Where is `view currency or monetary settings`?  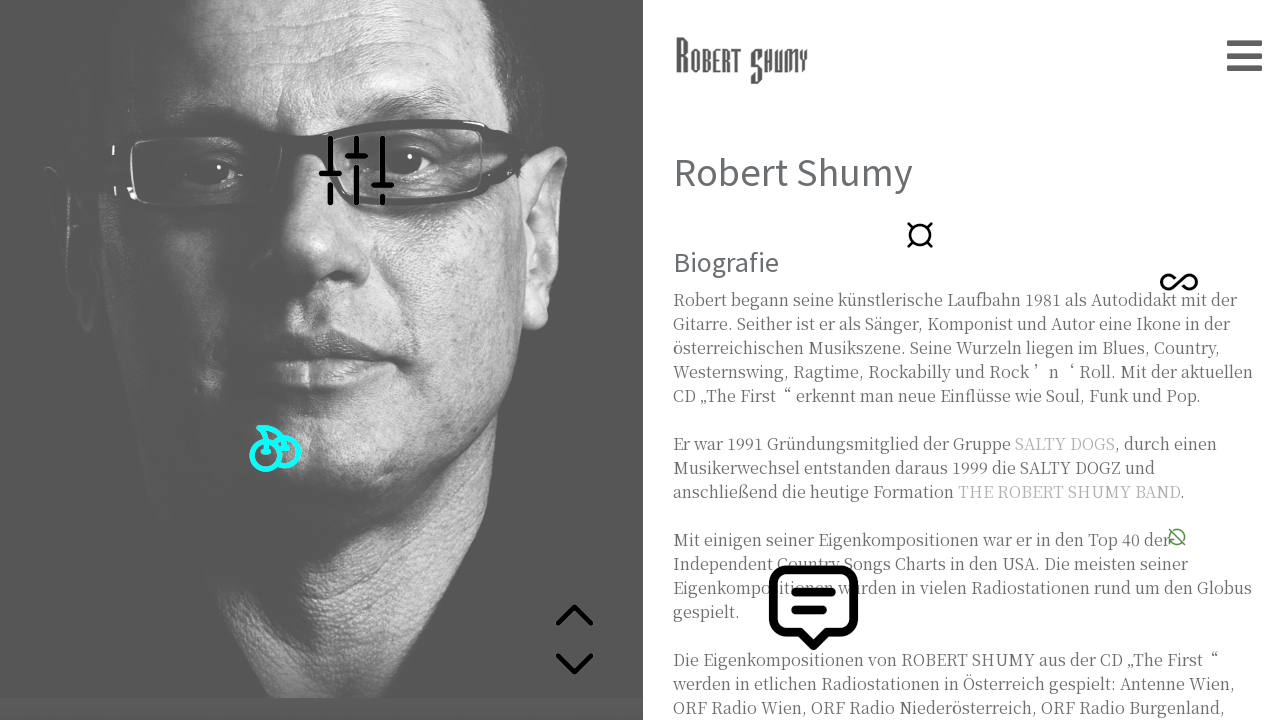 view currency or monetary settings is located at coordinates (920, 235).